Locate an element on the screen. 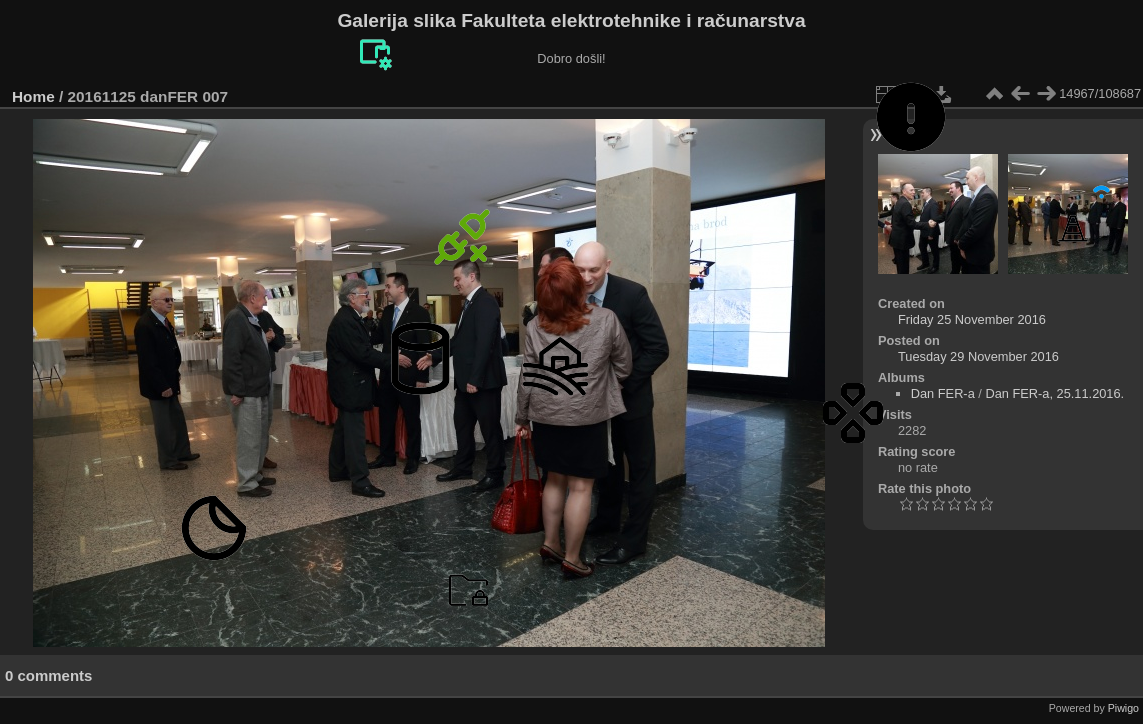 The height and width of the screenshot is (724, 1143). disconnect from power source is located at coordinates (462, 237).